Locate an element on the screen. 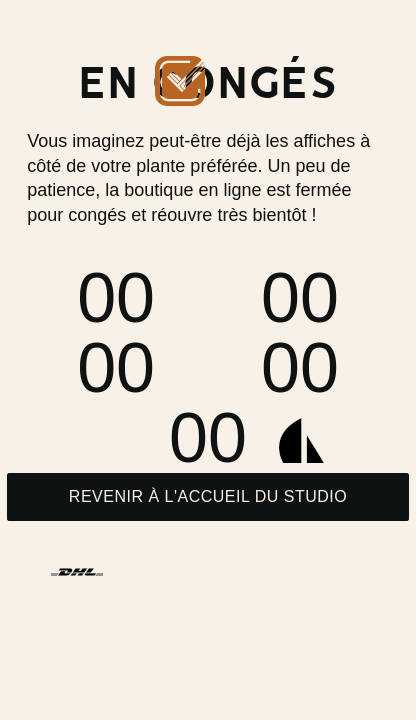 The height and width of the screenshot is (720, 416). open the trakt app is located at coordinates (180, 81).